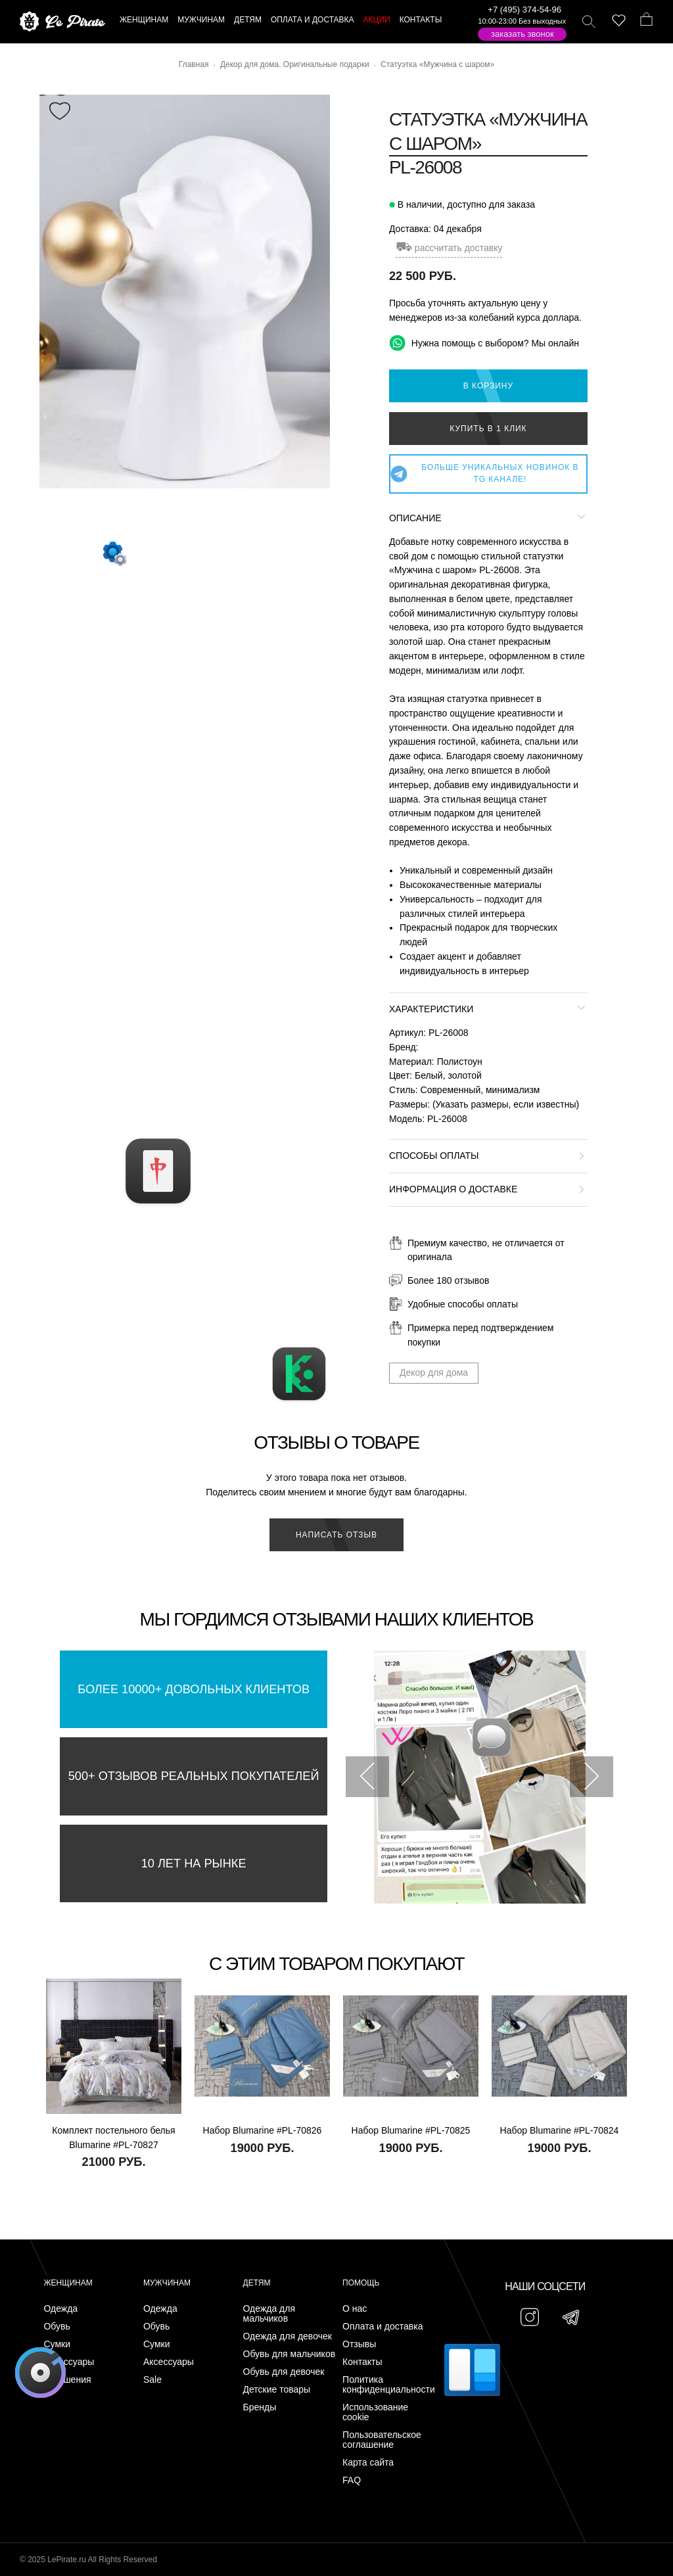  I want to click on open the messages app, so click(492, 1737).